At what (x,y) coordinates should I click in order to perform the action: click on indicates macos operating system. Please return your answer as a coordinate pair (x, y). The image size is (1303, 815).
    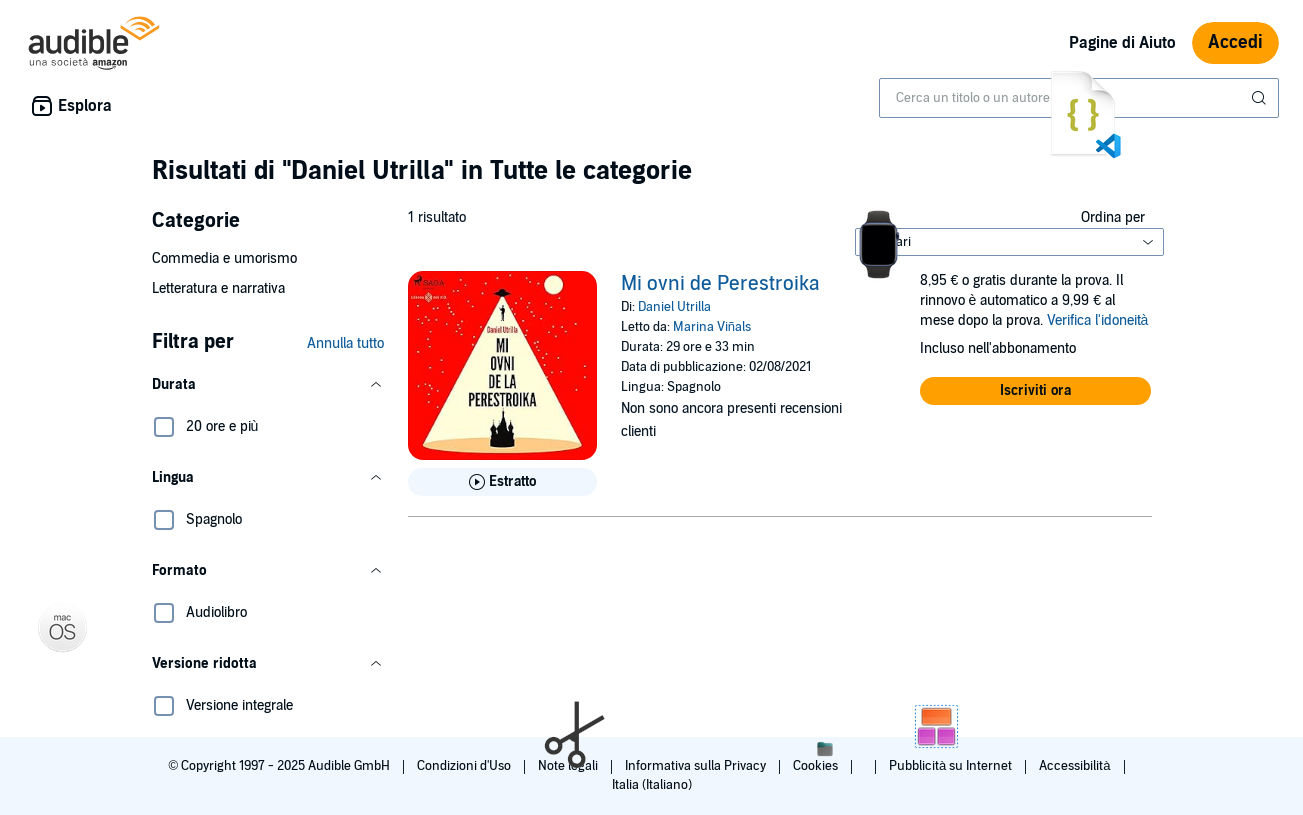
    Looking at the image, I should click on (62, 627).